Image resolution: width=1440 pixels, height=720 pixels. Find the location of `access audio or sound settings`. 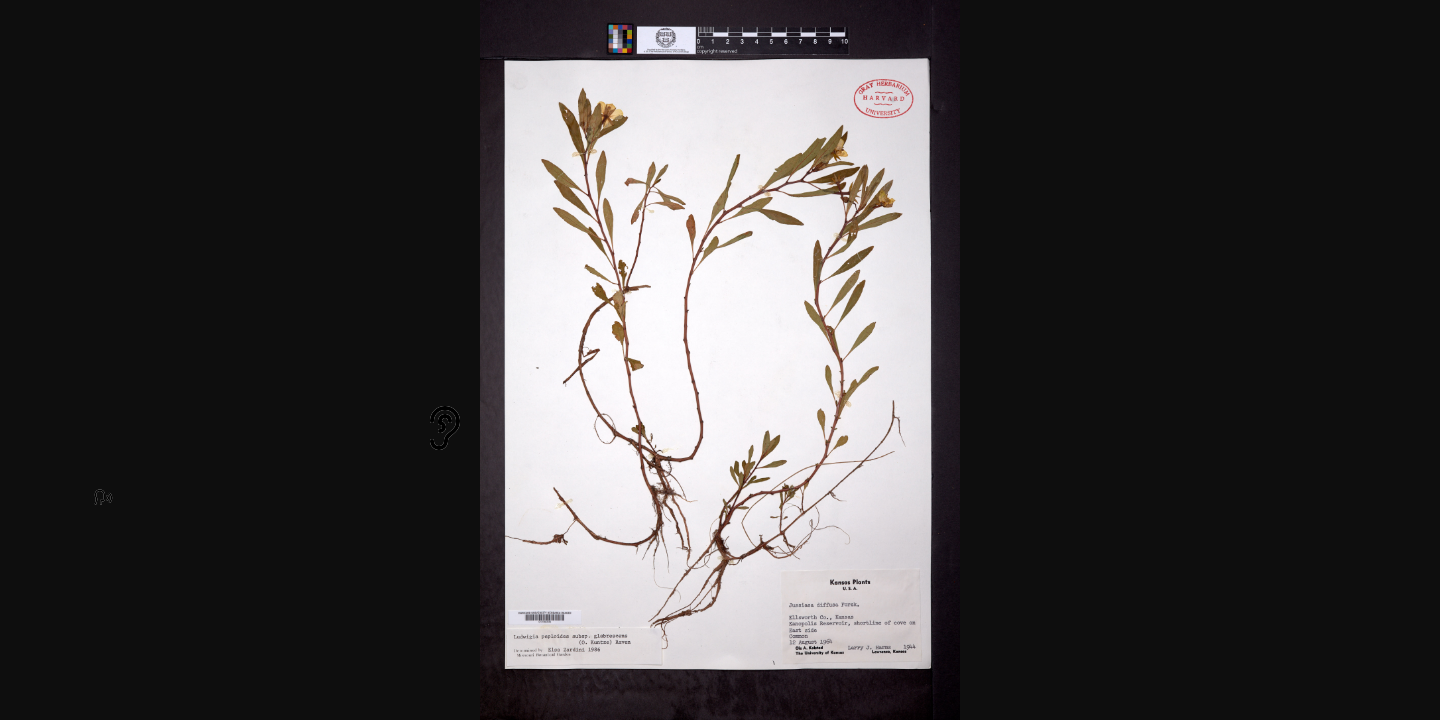

access audio or sound settings is located at coordinates (444, 428).